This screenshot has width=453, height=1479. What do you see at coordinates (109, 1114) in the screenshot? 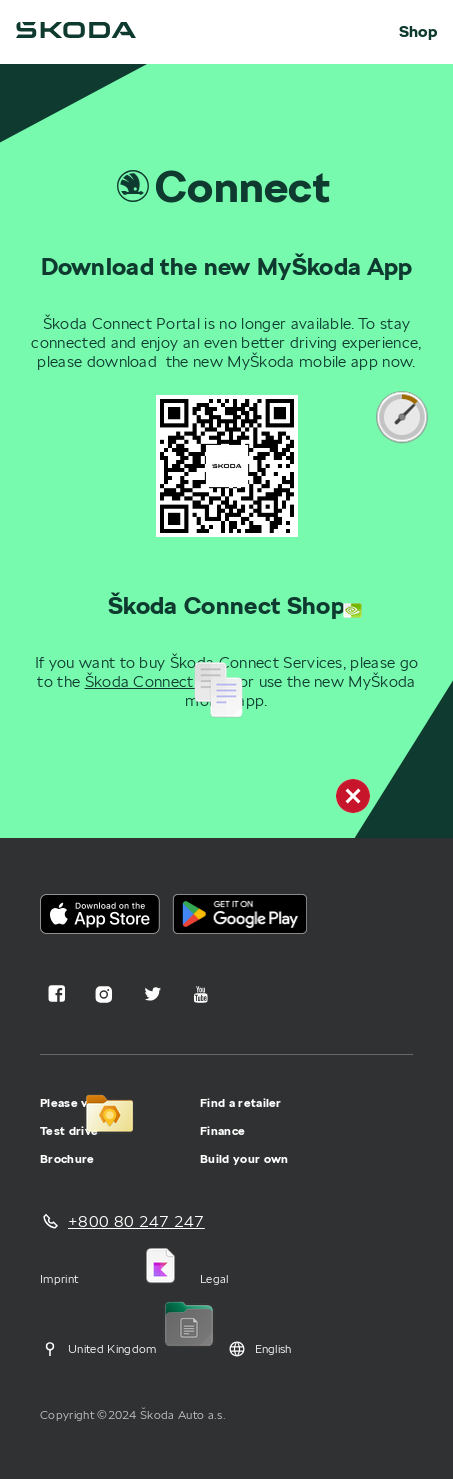
I see `open microsoft dynamics 365 field service folder` at bounding box center [109, 1114].